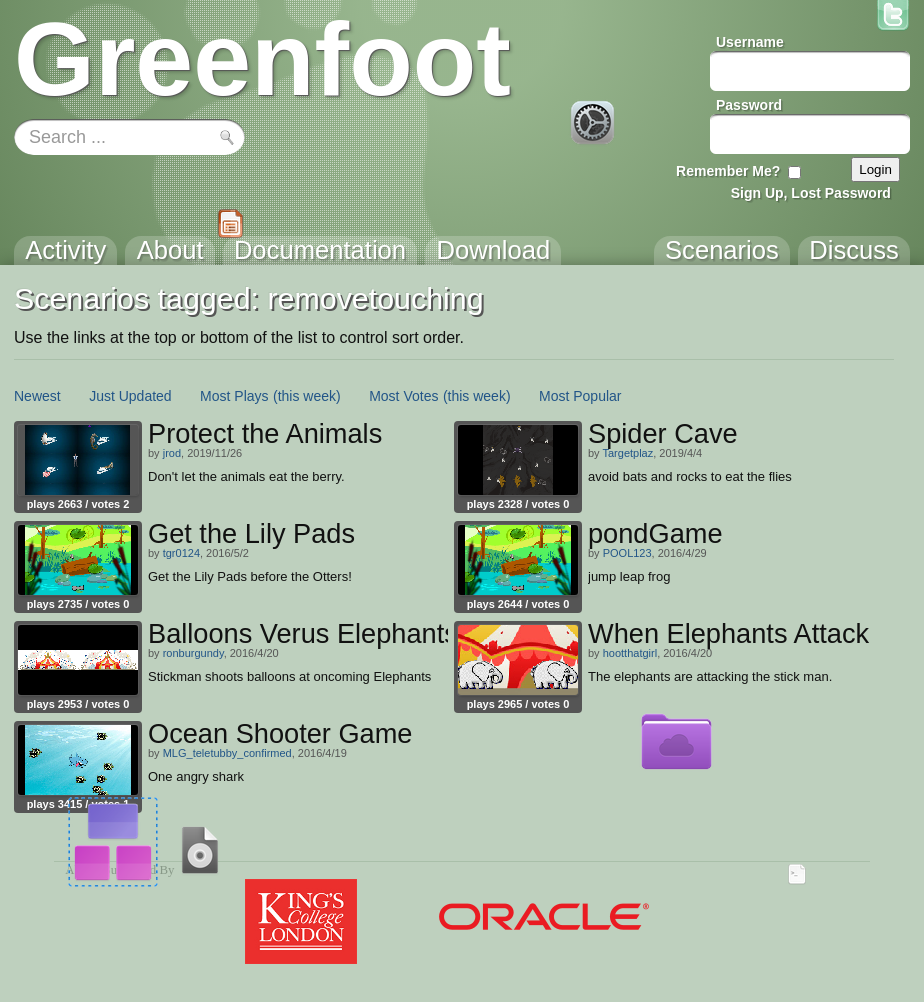 This screenshot has height=1002, width=924. I want to click on open system preferences or settings, so click(592, 122).